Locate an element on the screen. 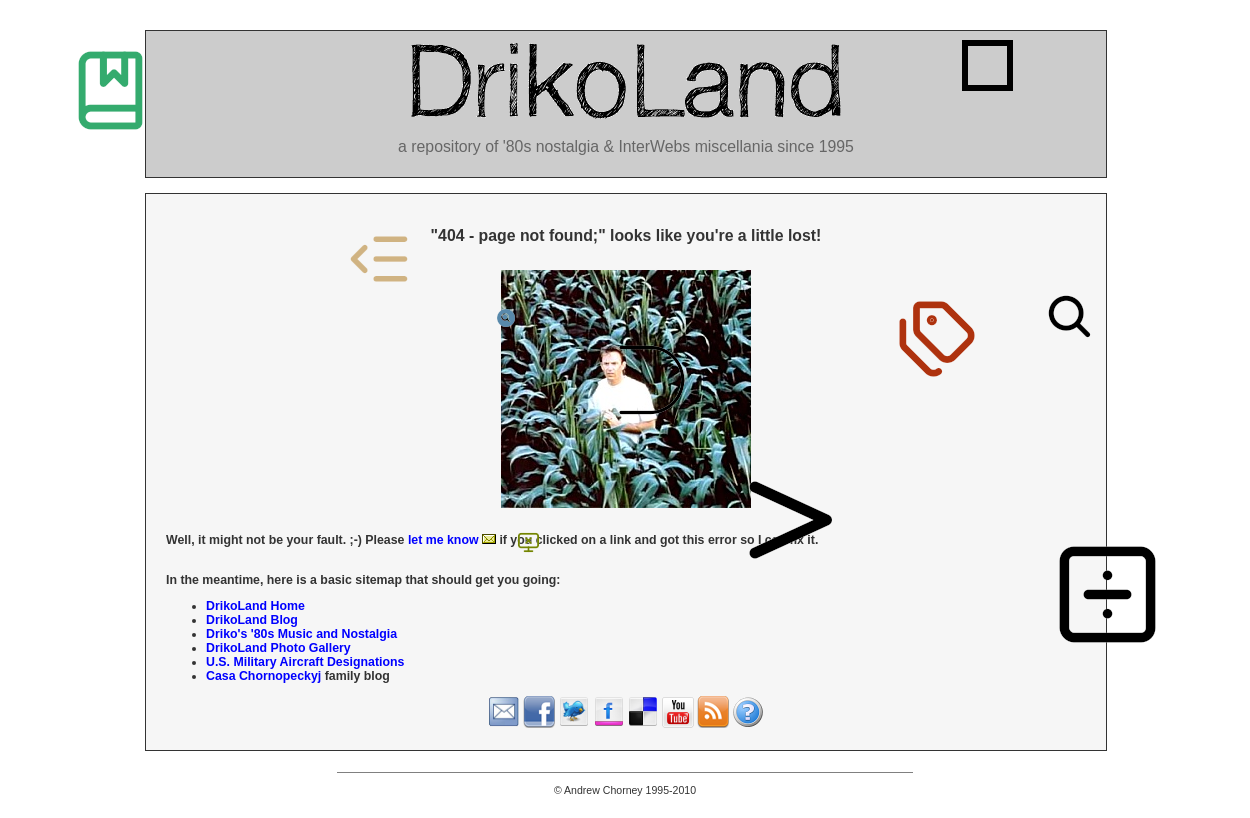 This screenshot has height=818, width=1250. manage tags or labels is located at coordinates (937, 339).